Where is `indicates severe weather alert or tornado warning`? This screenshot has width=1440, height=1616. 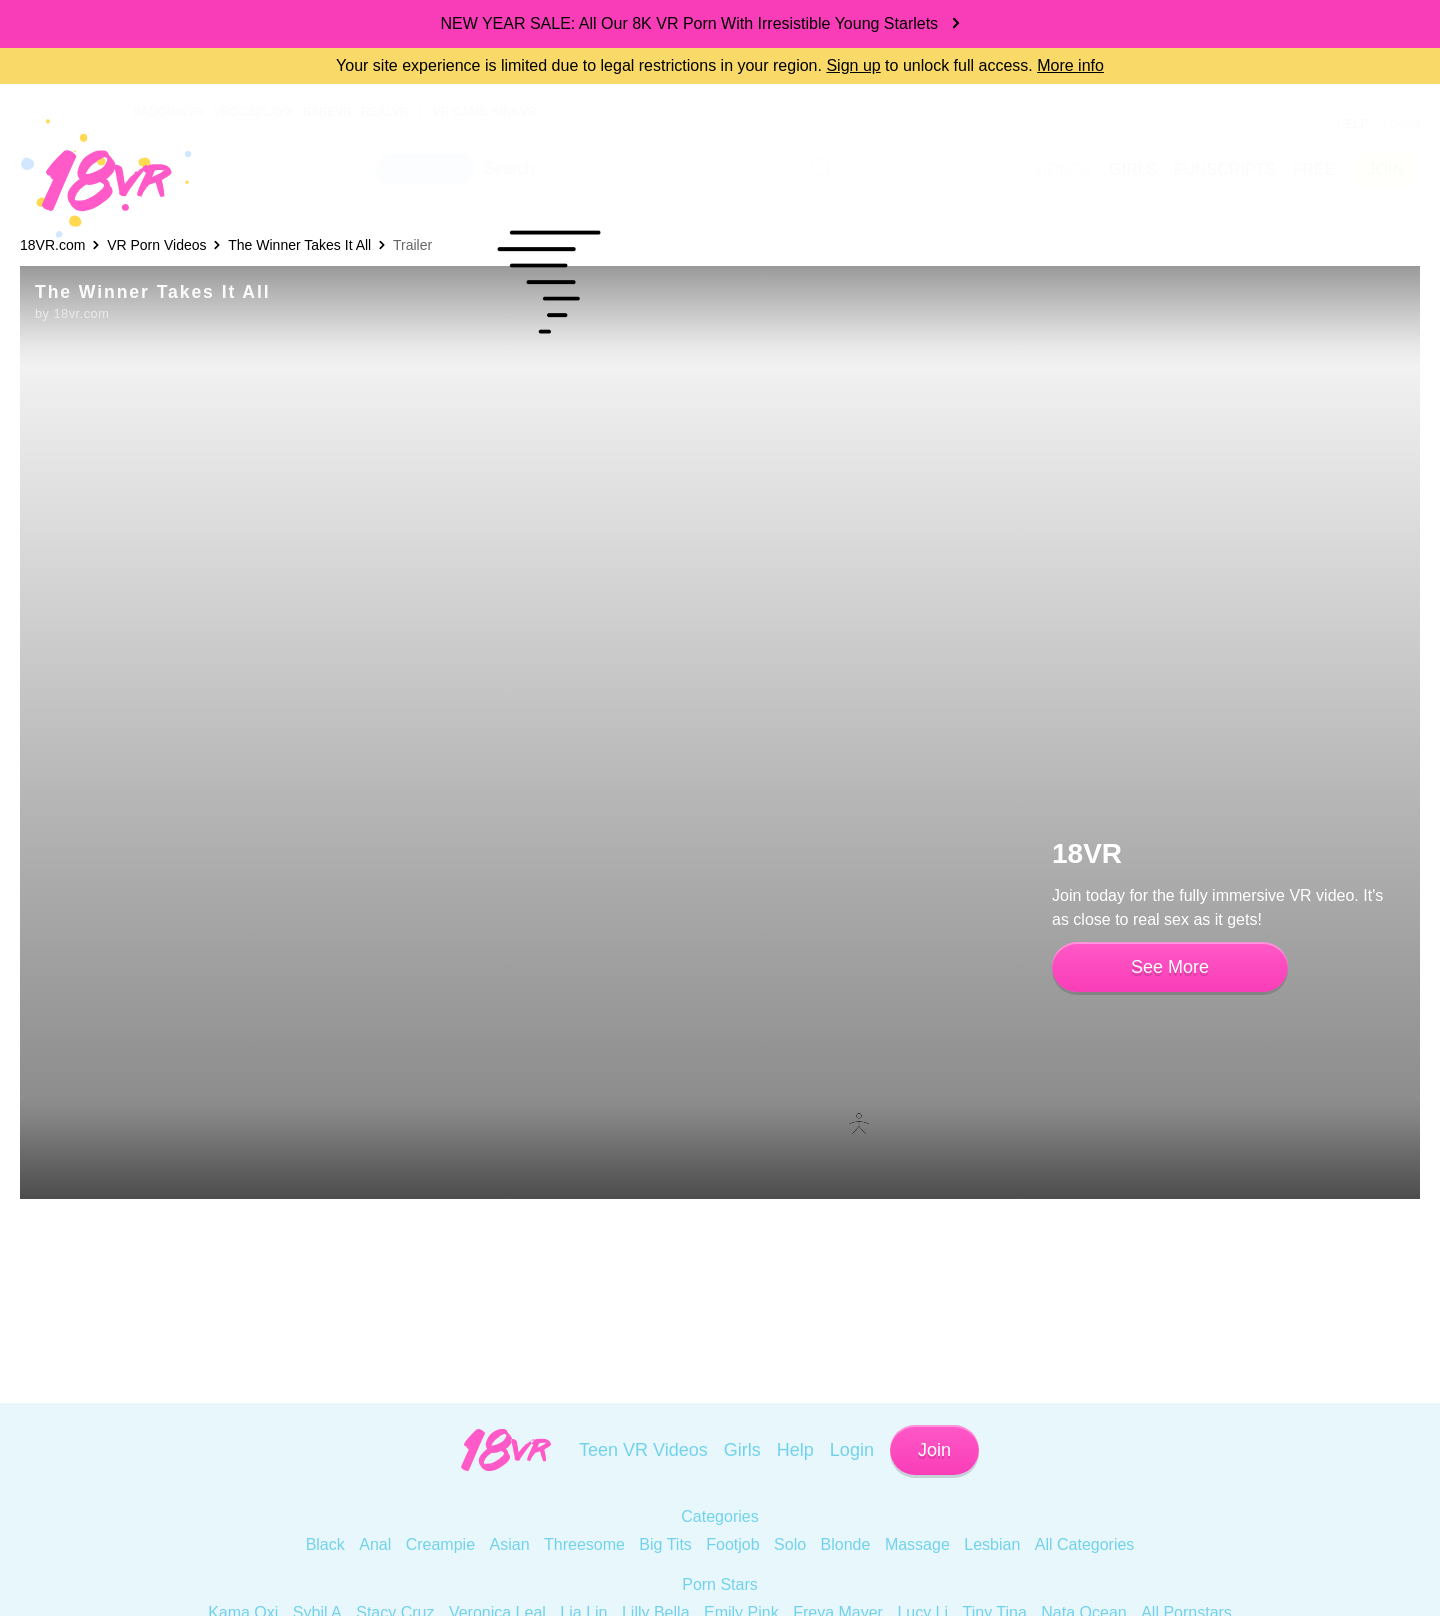
indicates severe weather alert or tornado warning is located at coordinates (549, 278).